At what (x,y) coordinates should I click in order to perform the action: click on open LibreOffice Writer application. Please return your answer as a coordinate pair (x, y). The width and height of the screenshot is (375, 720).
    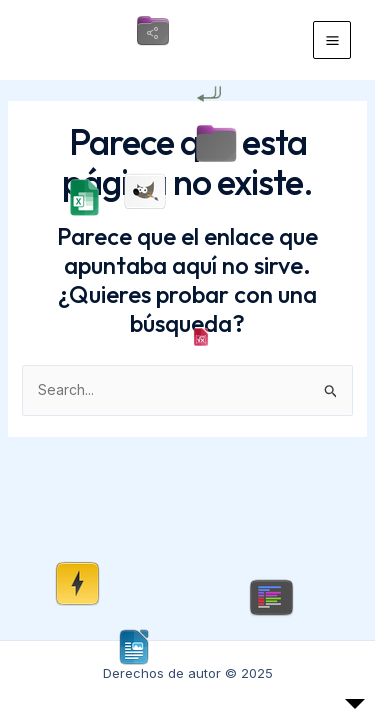
    Looking at the image, I should click on (134, 647).